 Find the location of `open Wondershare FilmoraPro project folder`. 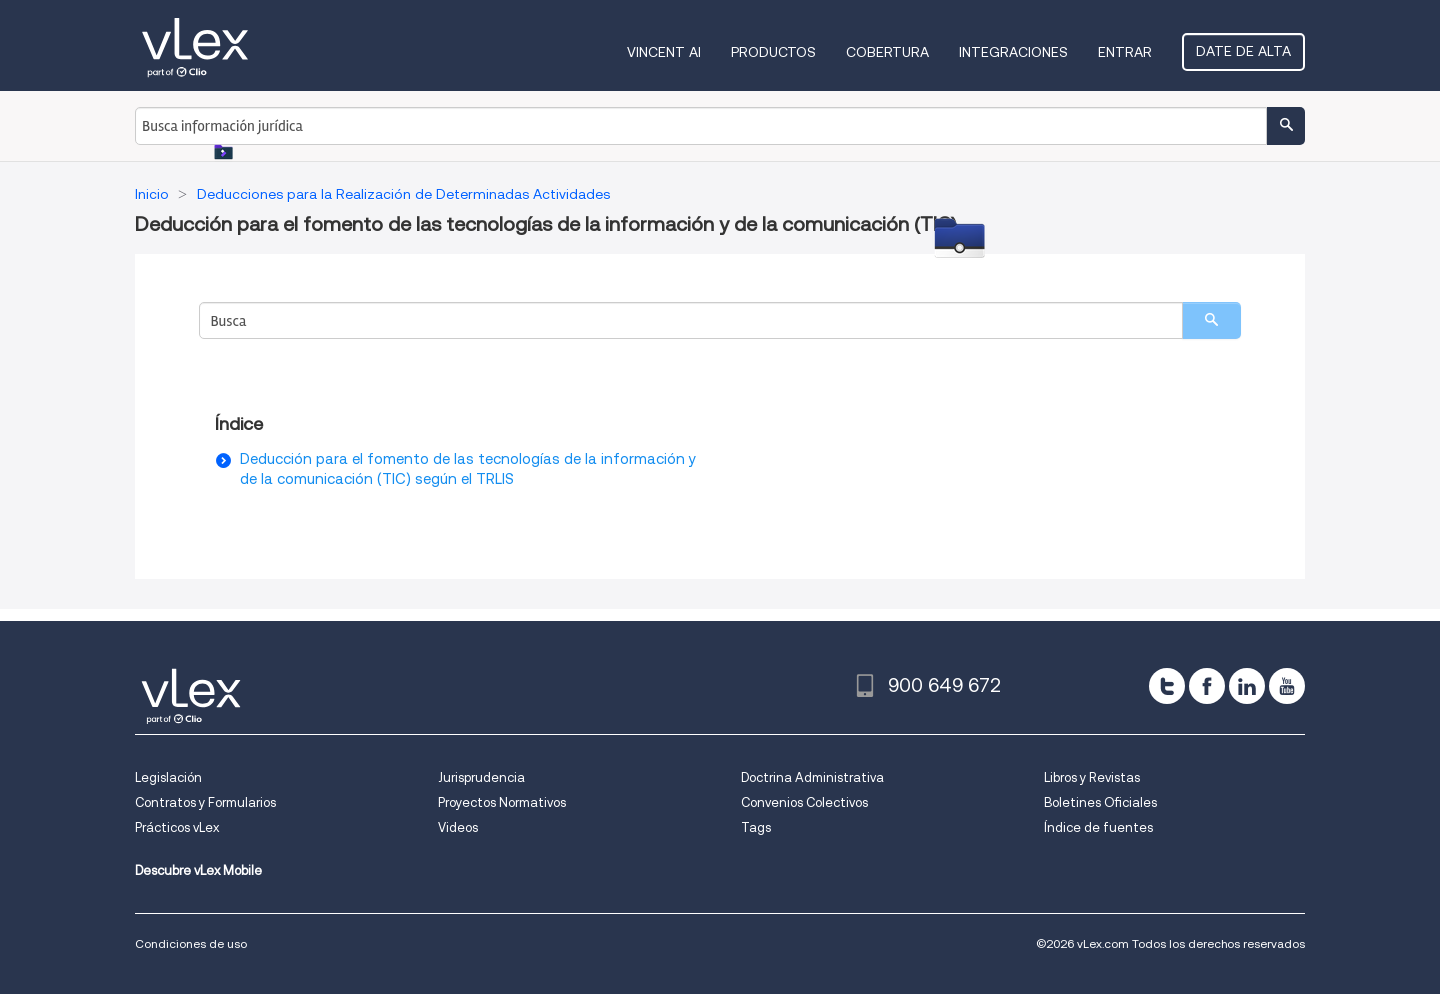

open Wondershare FilmoraPro project folder is located at coordinates (223, 152).